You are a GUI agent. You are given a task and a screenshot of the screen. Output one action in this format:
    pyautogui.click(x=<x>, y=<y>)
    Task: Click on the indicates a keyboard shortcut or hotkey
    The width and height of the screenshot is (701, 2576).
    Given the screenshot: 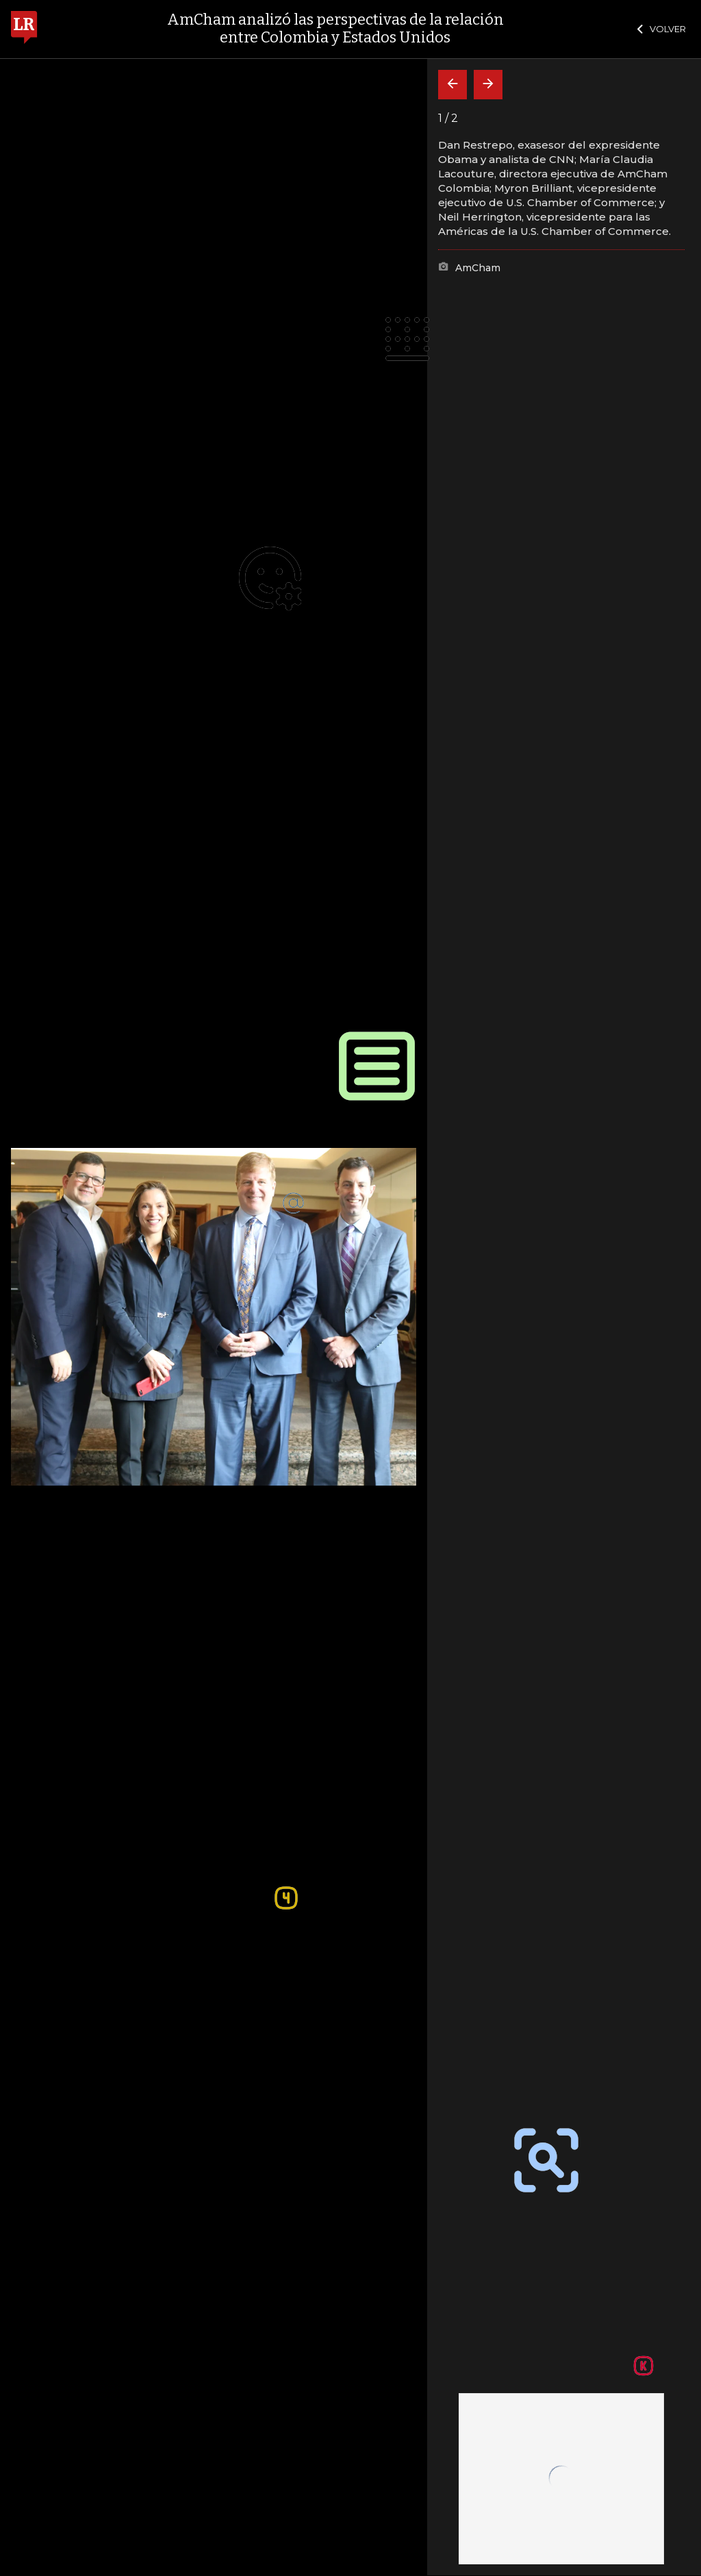 What is the action you would take?
    pyautogui.click(x=643, y=2366)
    